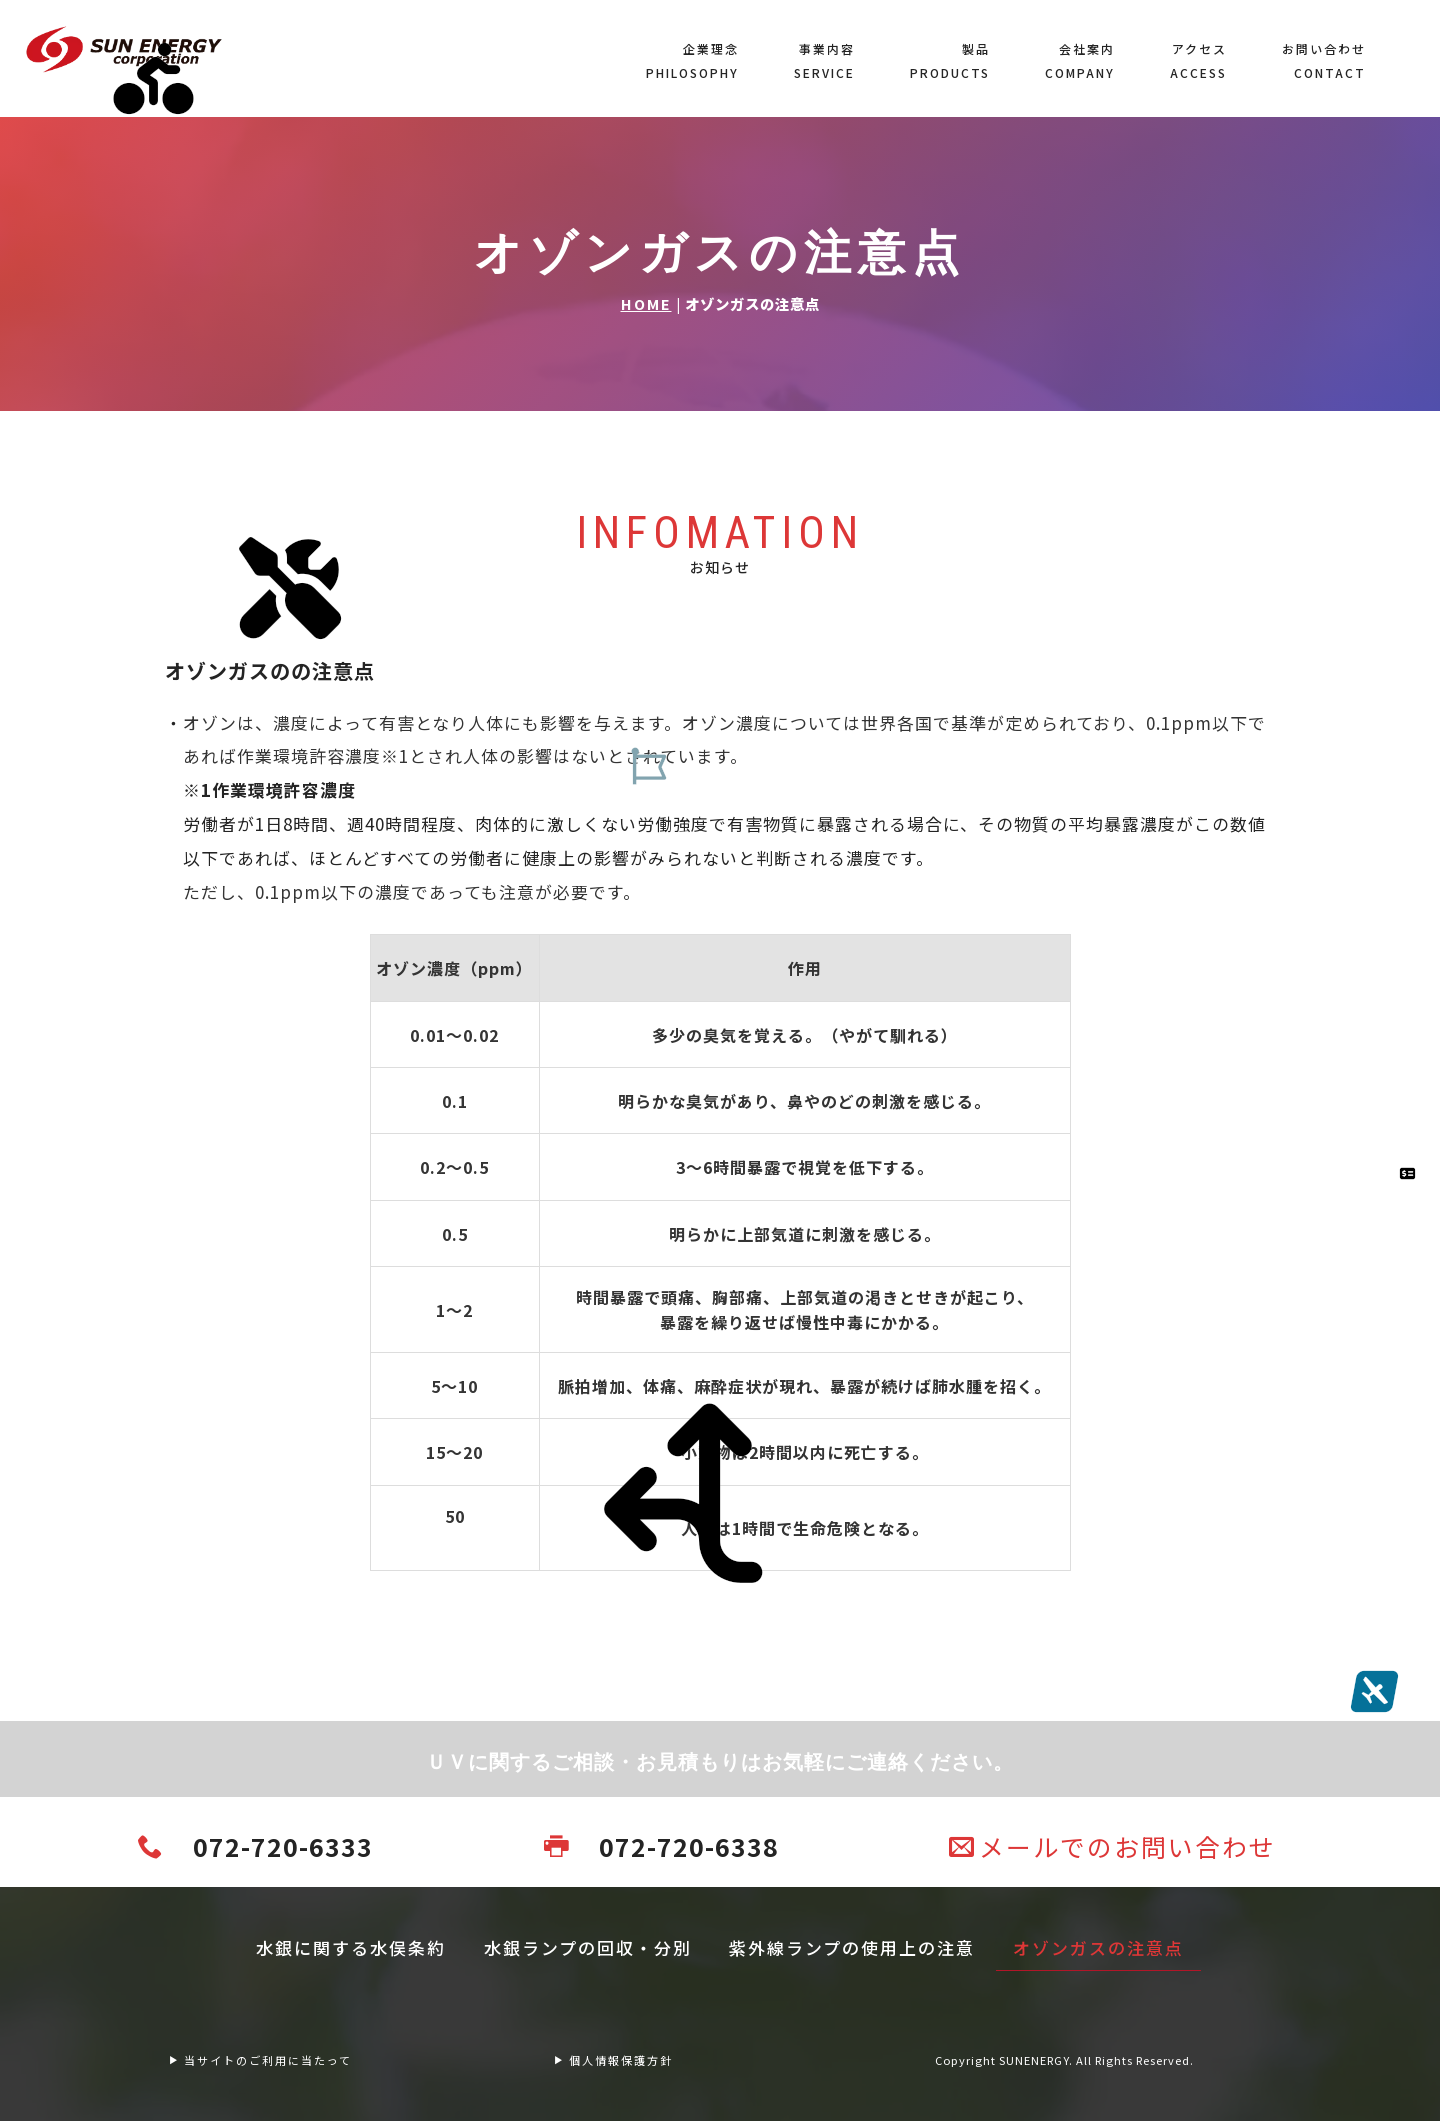  Describe the element at coordinates (290, 588) in the screenshot. I see `access settings or configuration options` at that location.